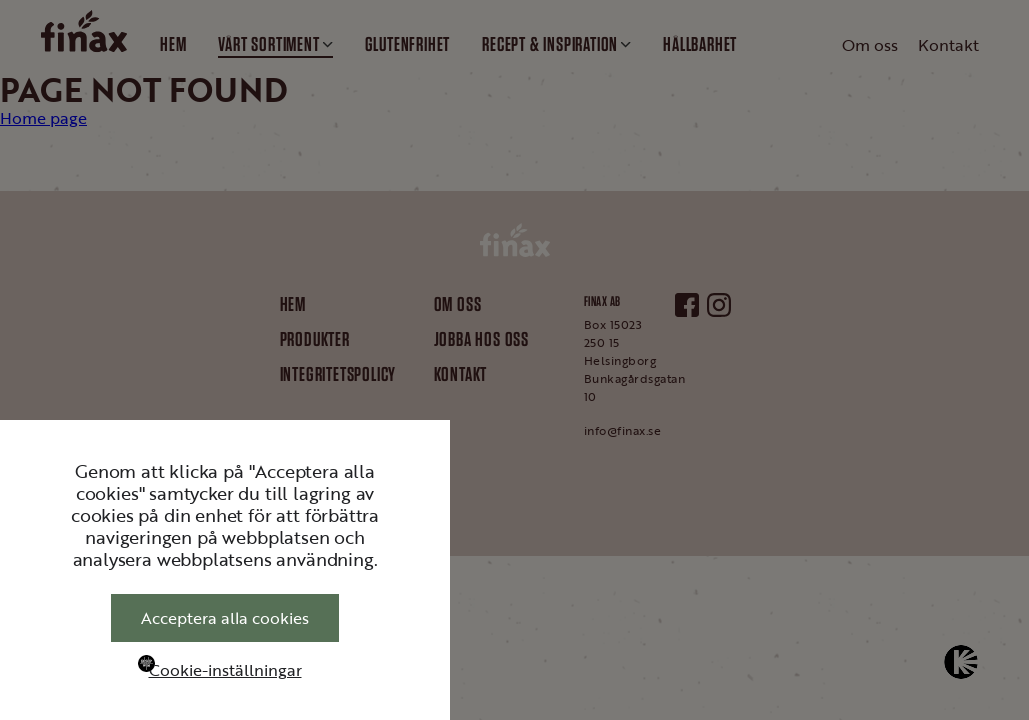 The height and width of the screenshot is (720, 1029). What do you see at coordinates (961, 662) in the screenshot?
I see `open the Kinopoisk app` at bounding box center [961, 662].